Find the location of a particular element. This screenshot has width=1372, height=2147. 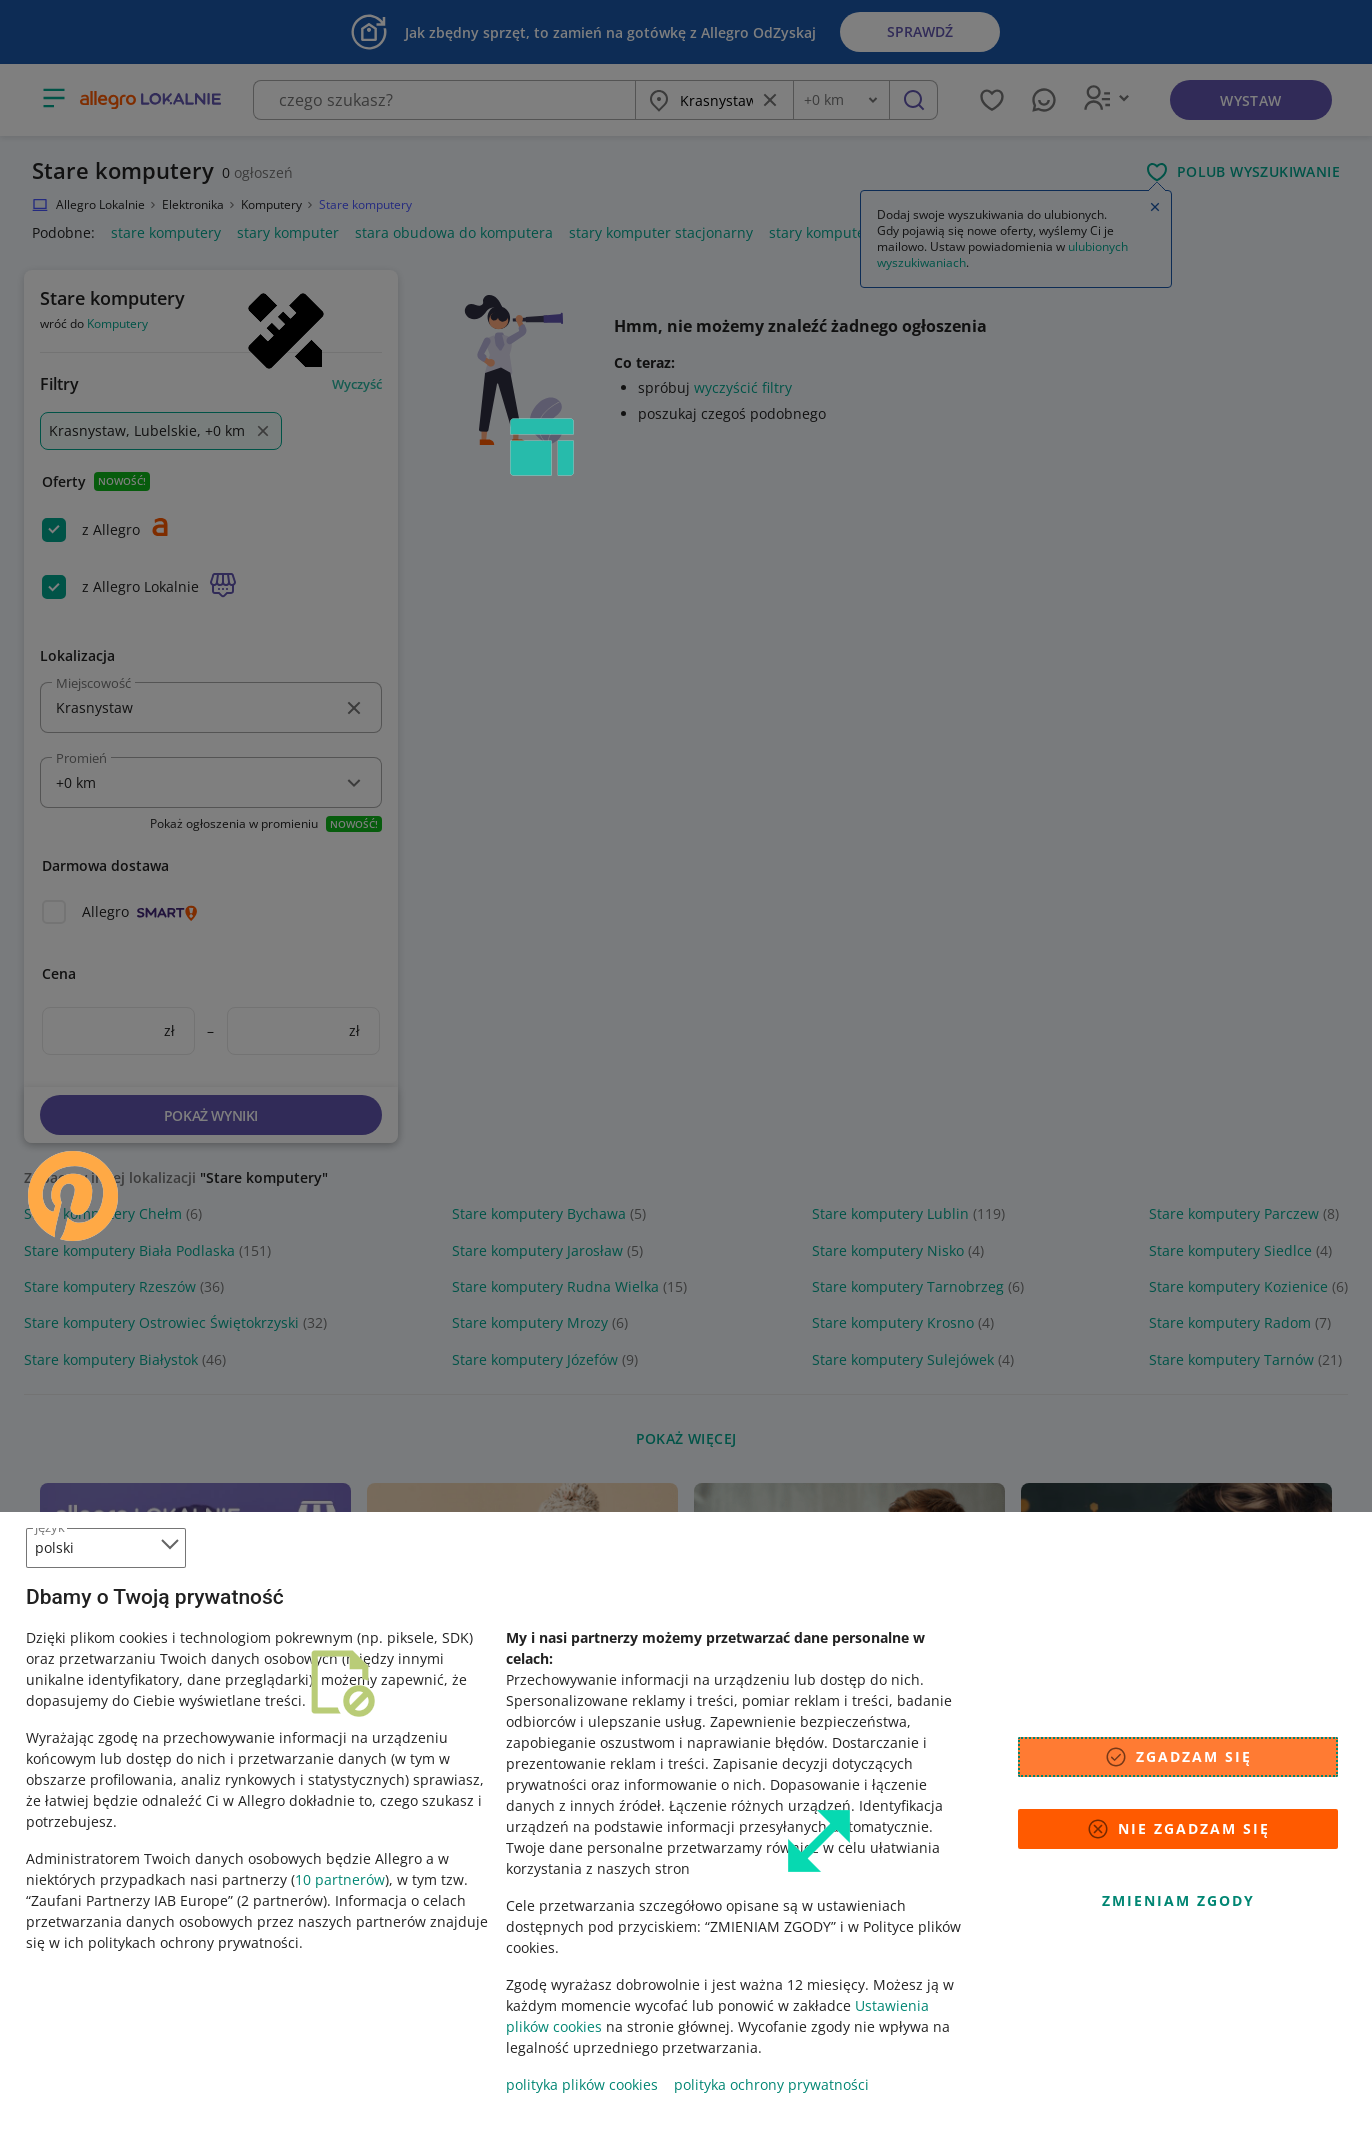

access design tools is located at coordinates (286, 331).